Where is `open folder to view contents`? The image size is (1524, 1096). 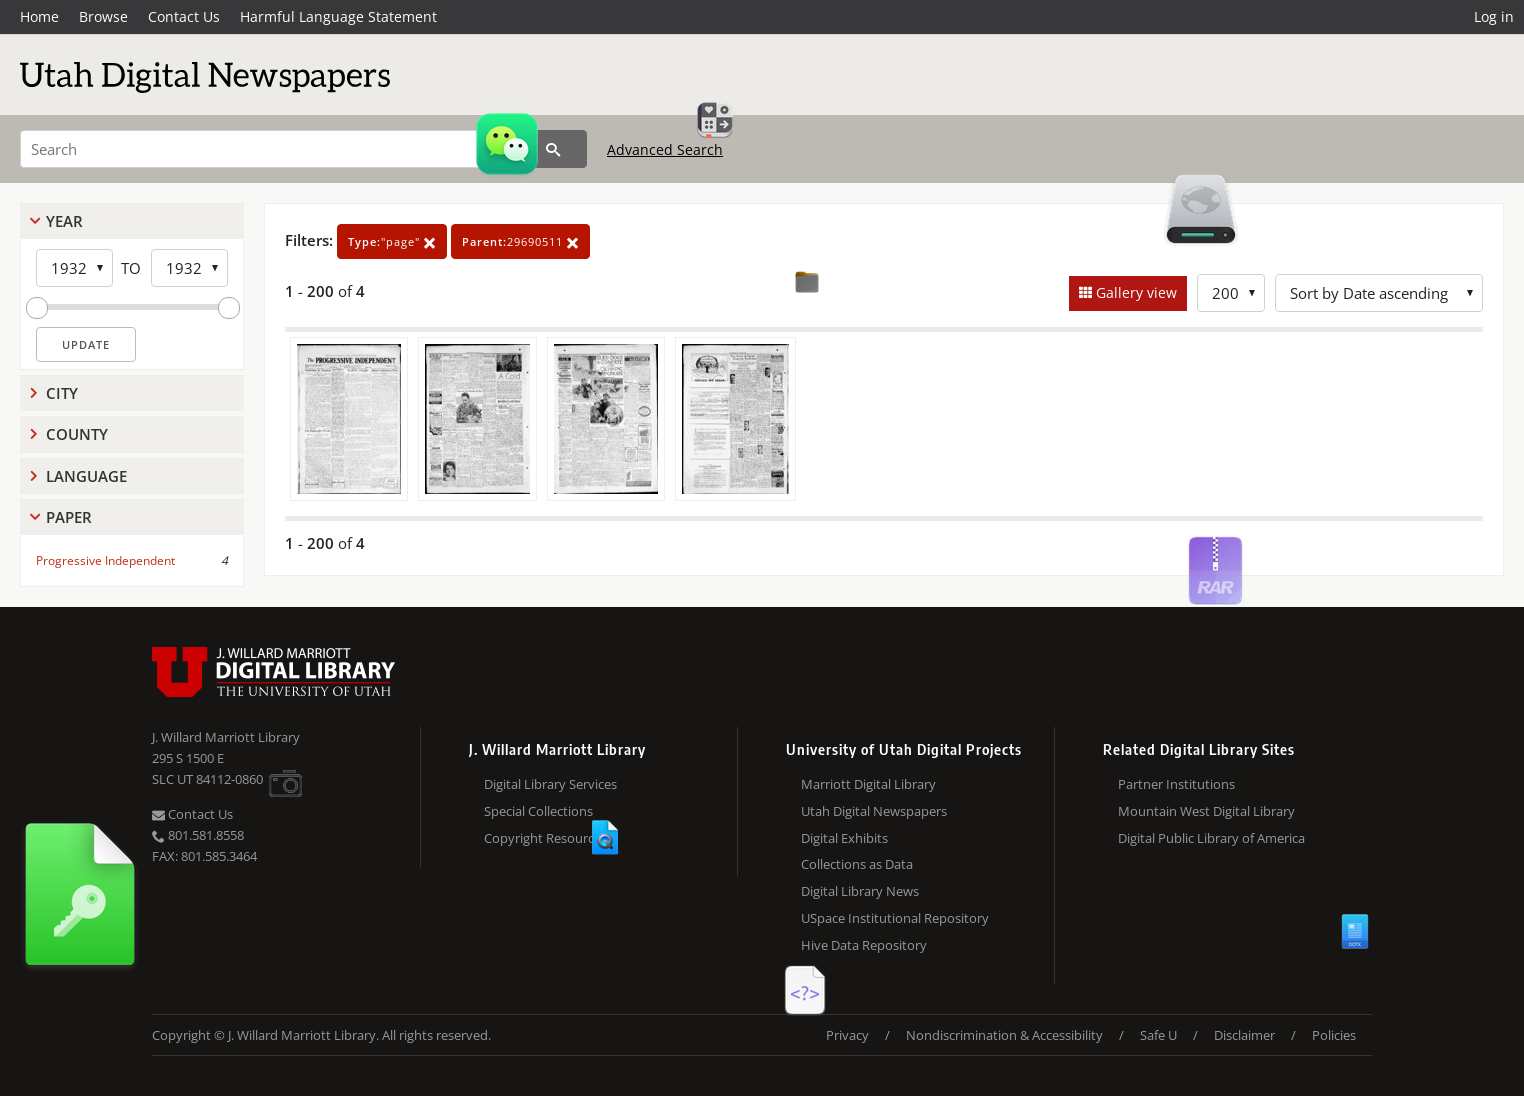
open folder to view contents is located at coordinates (807, 282).